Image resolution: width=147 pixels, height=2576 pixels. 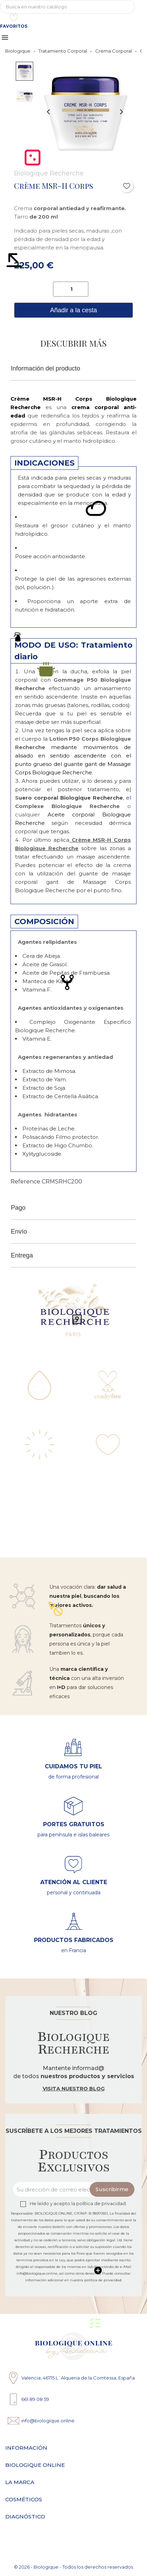 What do you see at coordinates (55, 1609) in the screenshot?
I see `cursor interaction disabled` at bounding box center [55, 1609].